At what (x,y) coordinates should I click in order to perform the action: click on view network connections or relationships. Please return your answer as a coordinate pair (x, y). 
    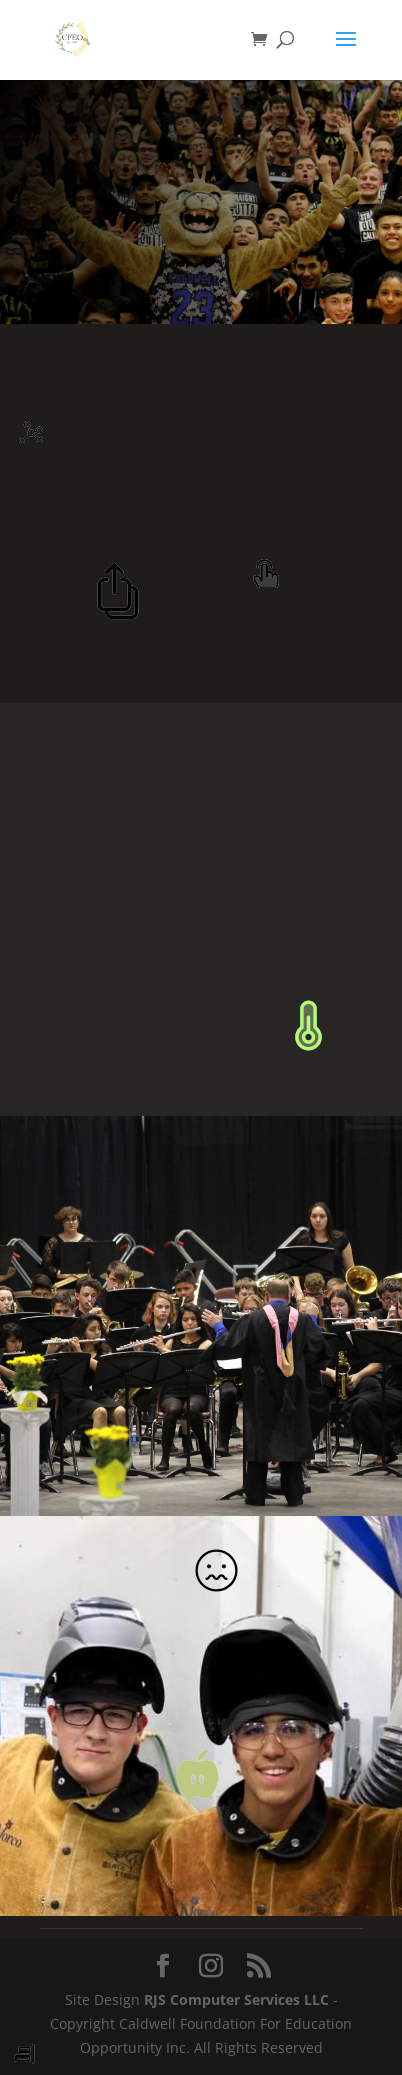
    Looking at the image, I should click on (31, 433).